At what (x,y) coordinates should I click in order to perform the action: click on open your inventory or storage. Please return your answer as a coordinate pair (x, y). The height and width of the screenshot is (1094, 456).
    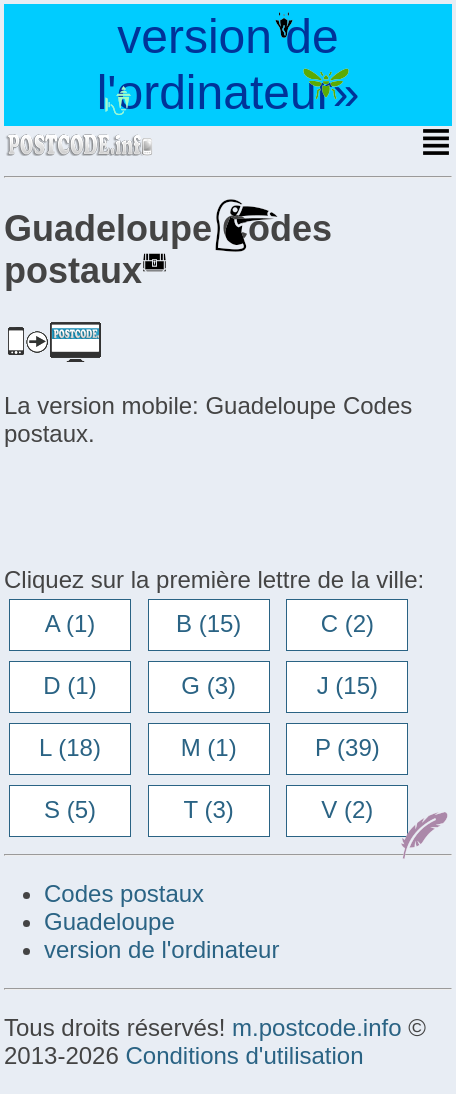
    Looking at the image, I should click on (154, 262).